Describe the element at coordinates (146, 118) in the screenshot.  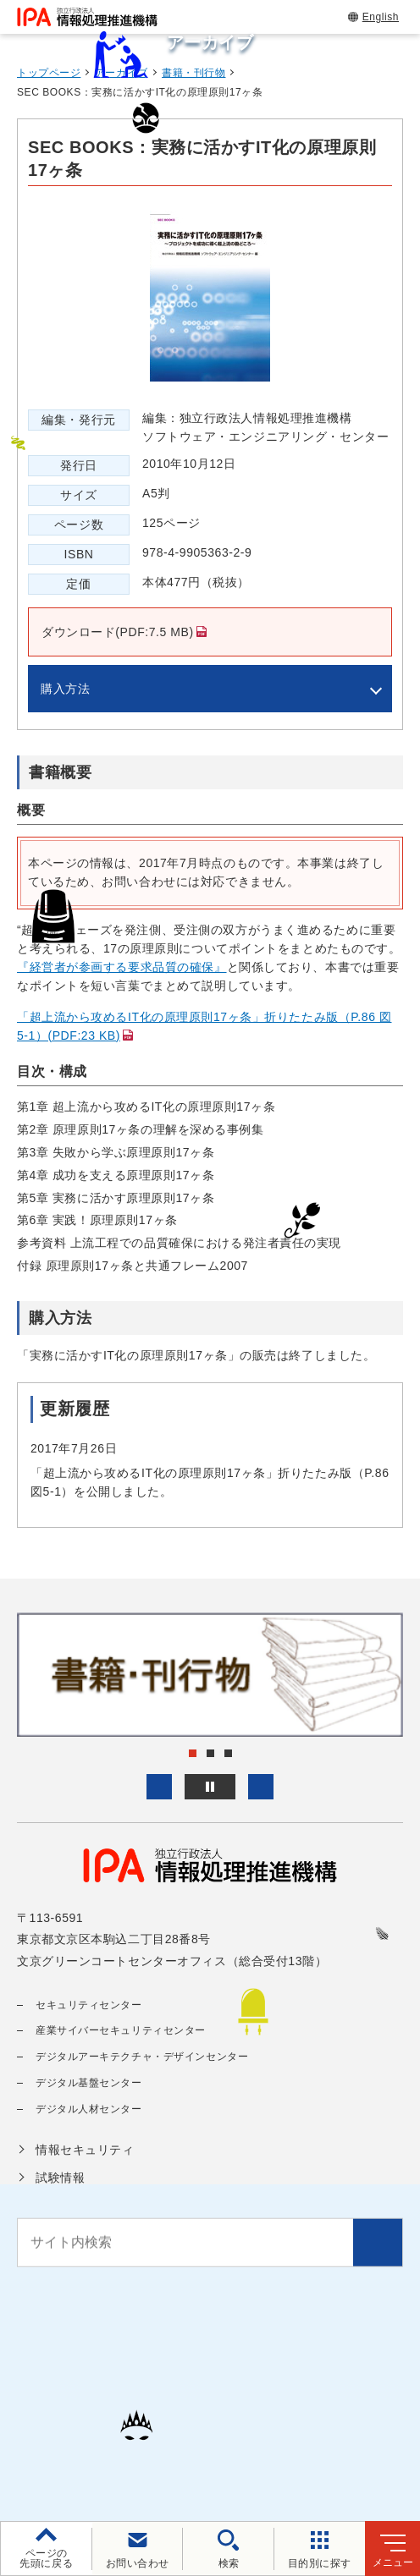
I see `select a broken or damaged mask item` at that location.